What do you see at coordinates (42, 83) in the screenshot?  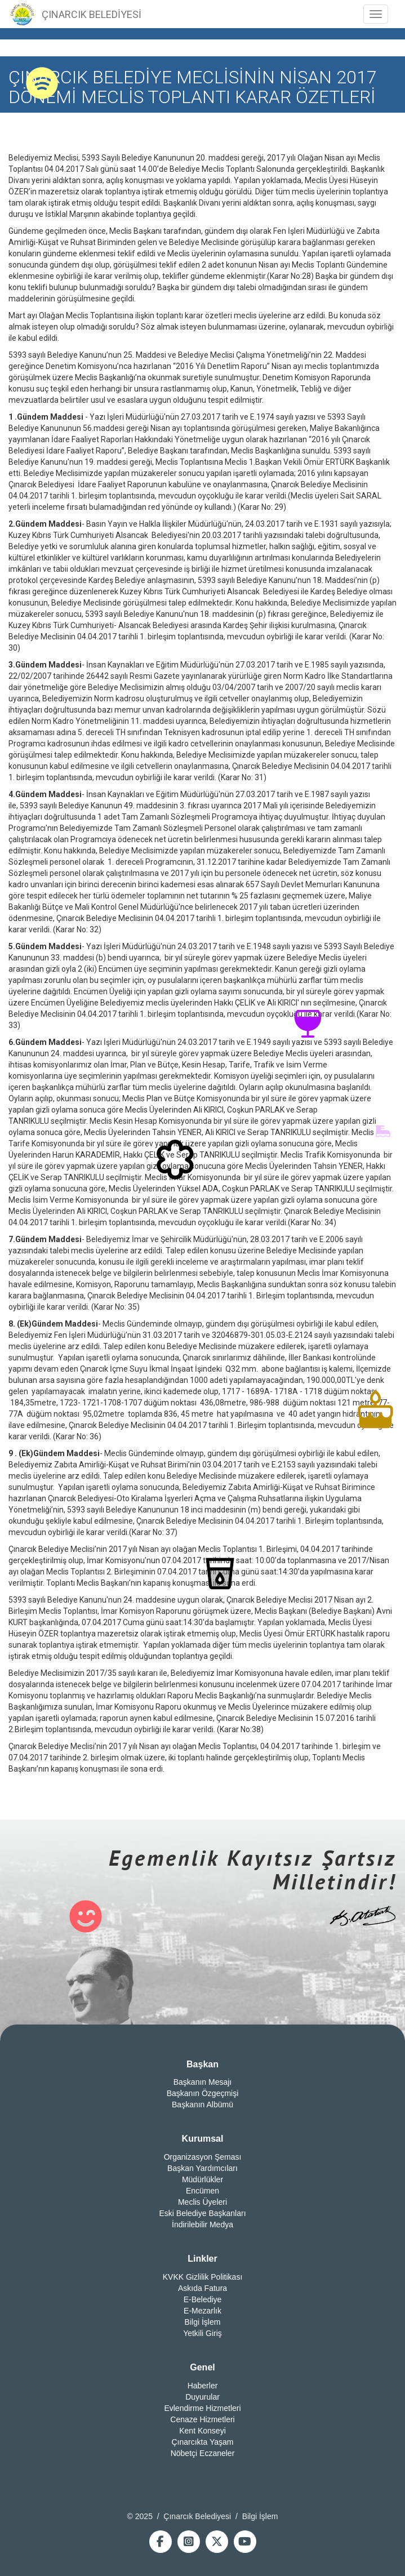 I see `open Spotify app` at bounding box center [42, 83].